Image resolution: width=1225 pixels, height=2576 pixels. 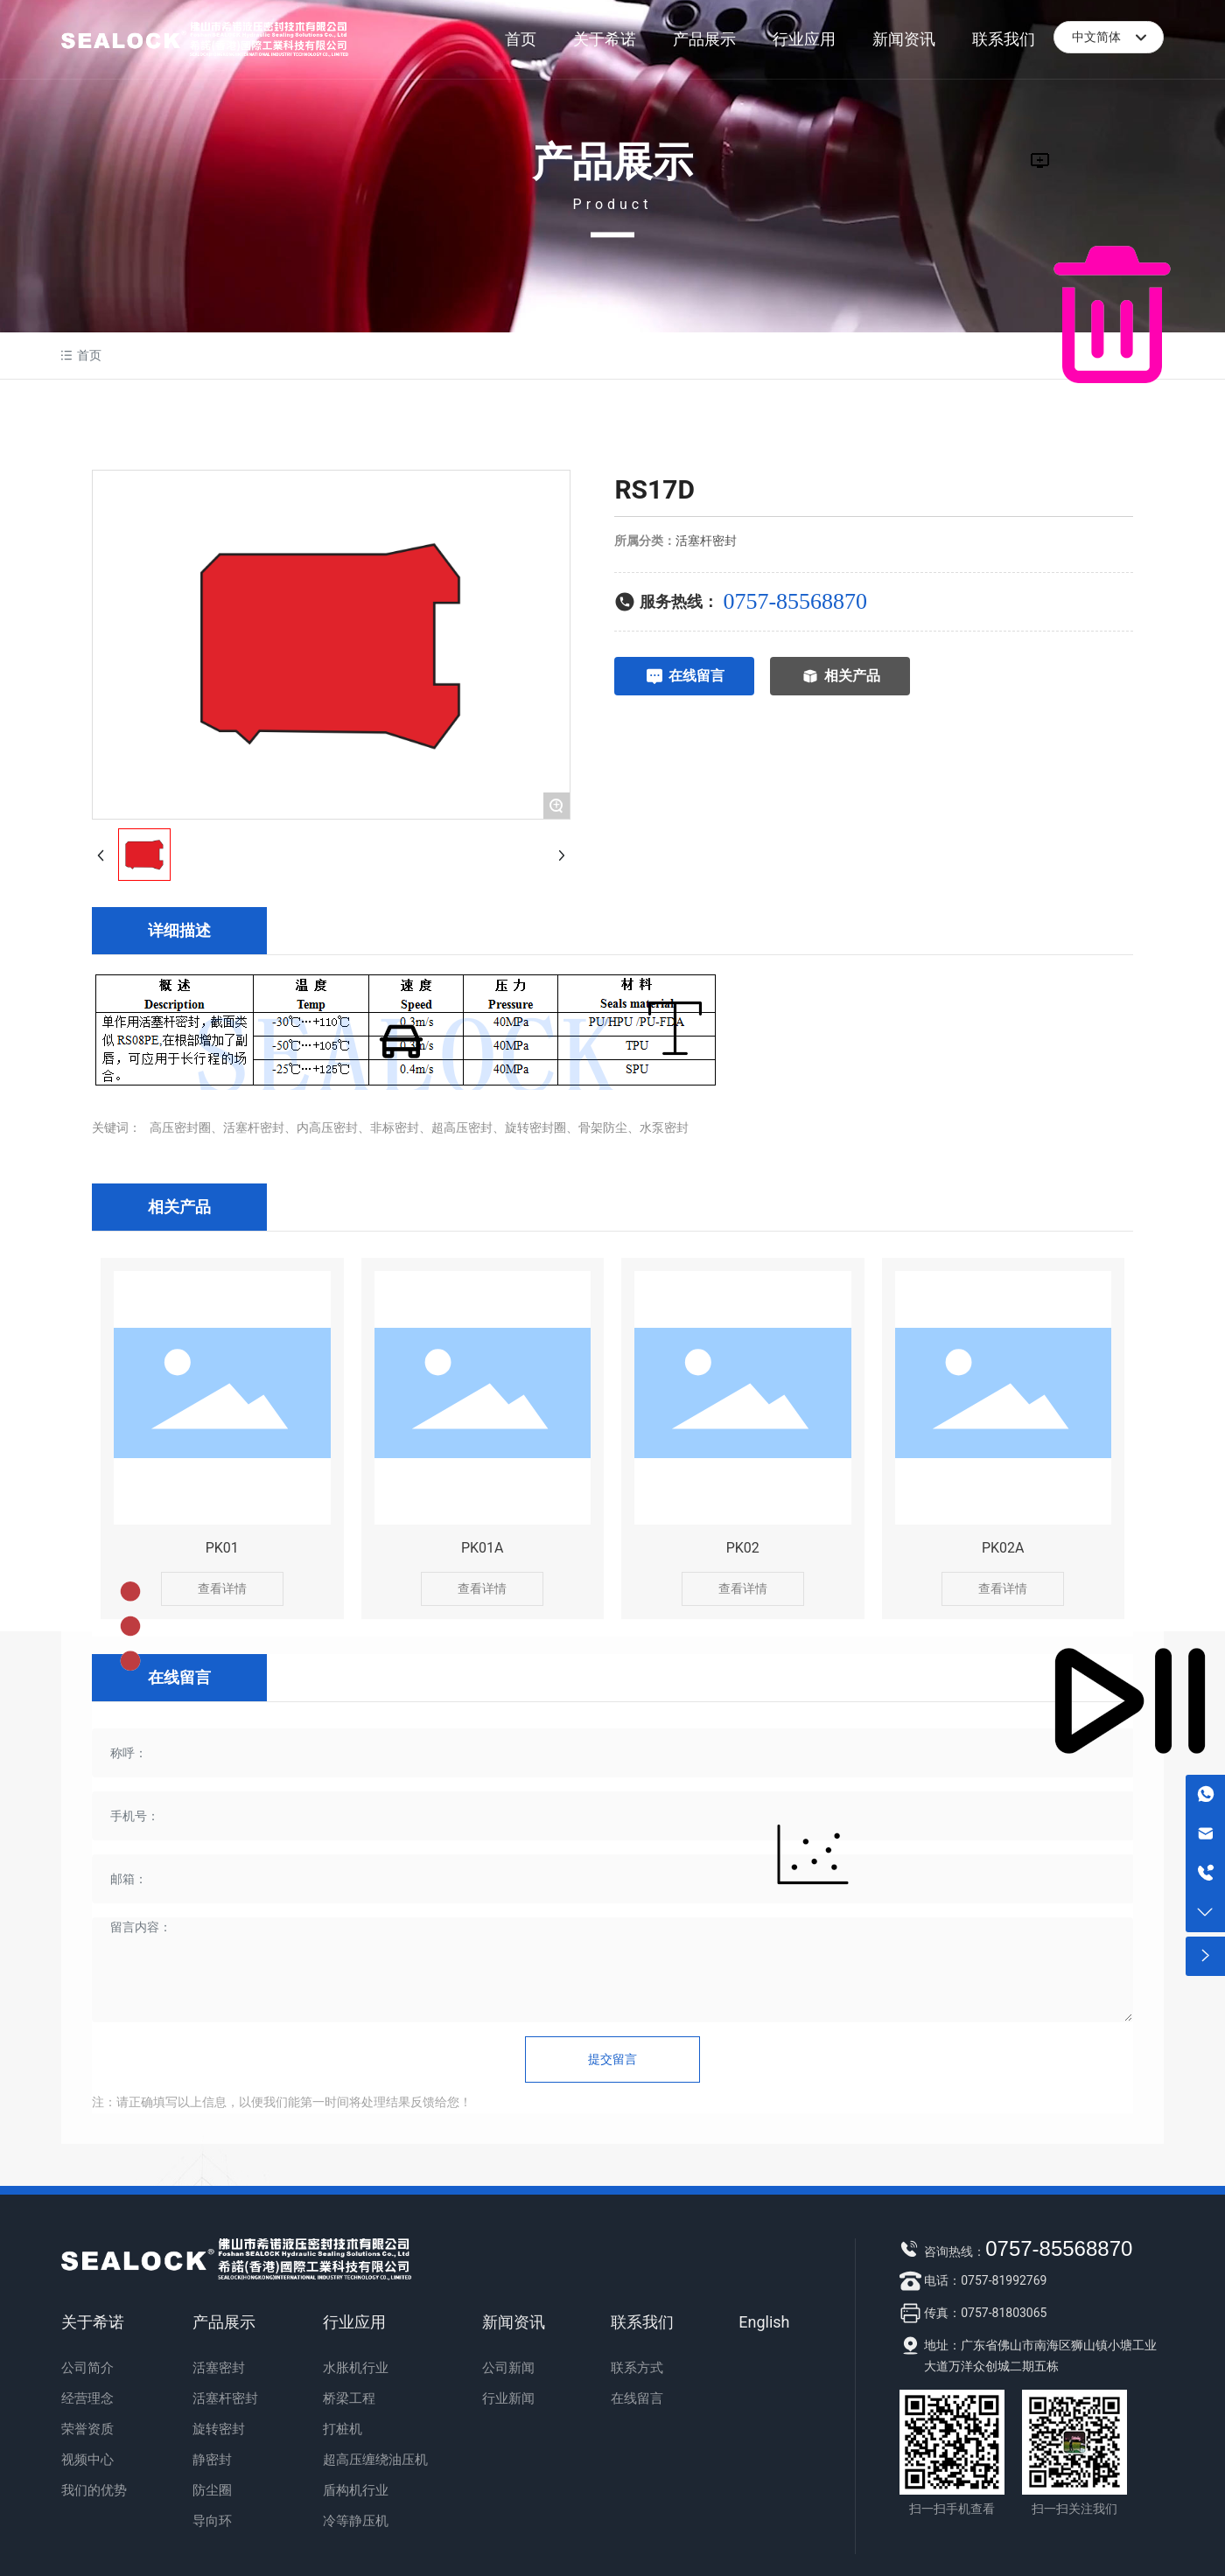 I want to click on format text or access text styling options, so click(x=675, y=1028).